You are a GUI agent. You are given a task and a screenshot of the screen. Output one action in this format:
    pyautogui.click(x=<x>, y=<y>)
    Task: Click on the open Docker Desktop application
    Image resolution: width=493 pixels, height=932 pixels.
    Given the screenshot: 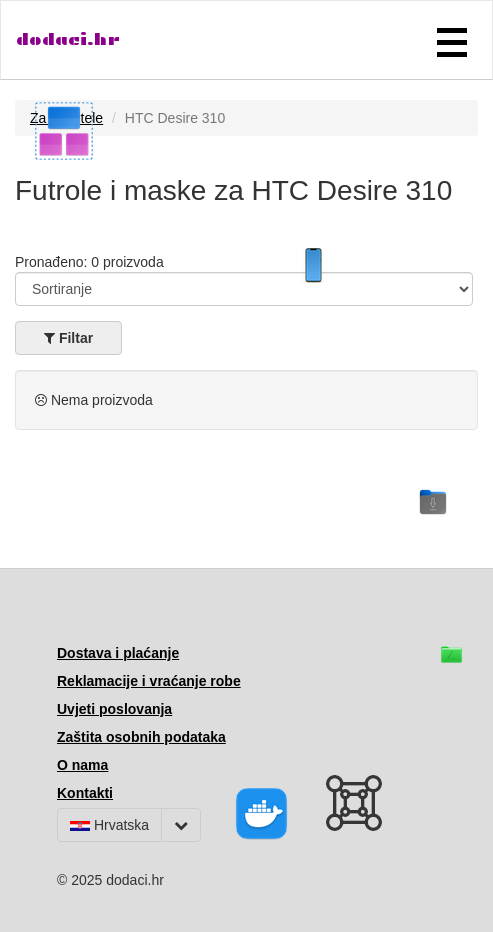 What is the action you would take?
    pyautogui.click(x=261, y=813)
    